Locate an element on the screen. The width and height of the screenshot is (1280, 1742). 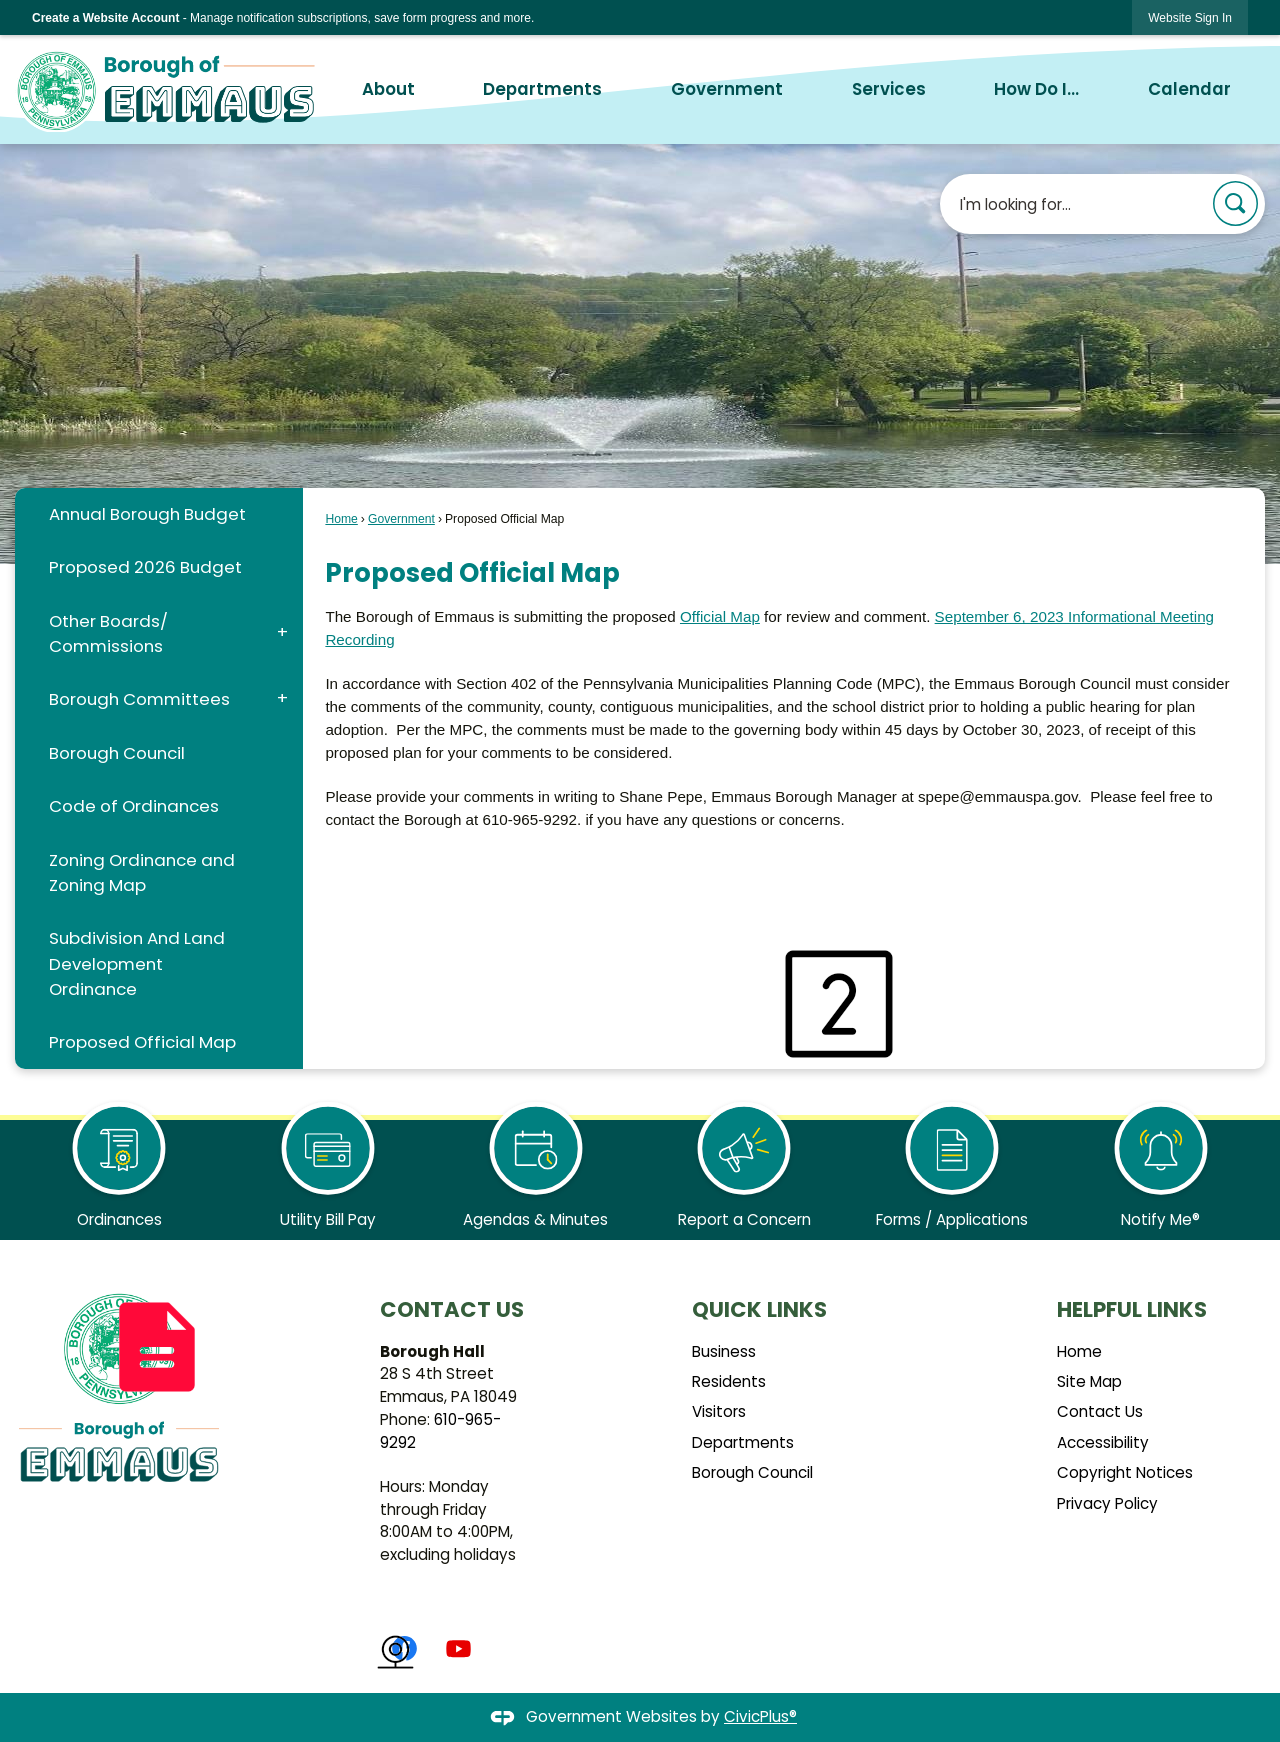
indicates step two in a multi-step process is located at coordinates (839, 1004).